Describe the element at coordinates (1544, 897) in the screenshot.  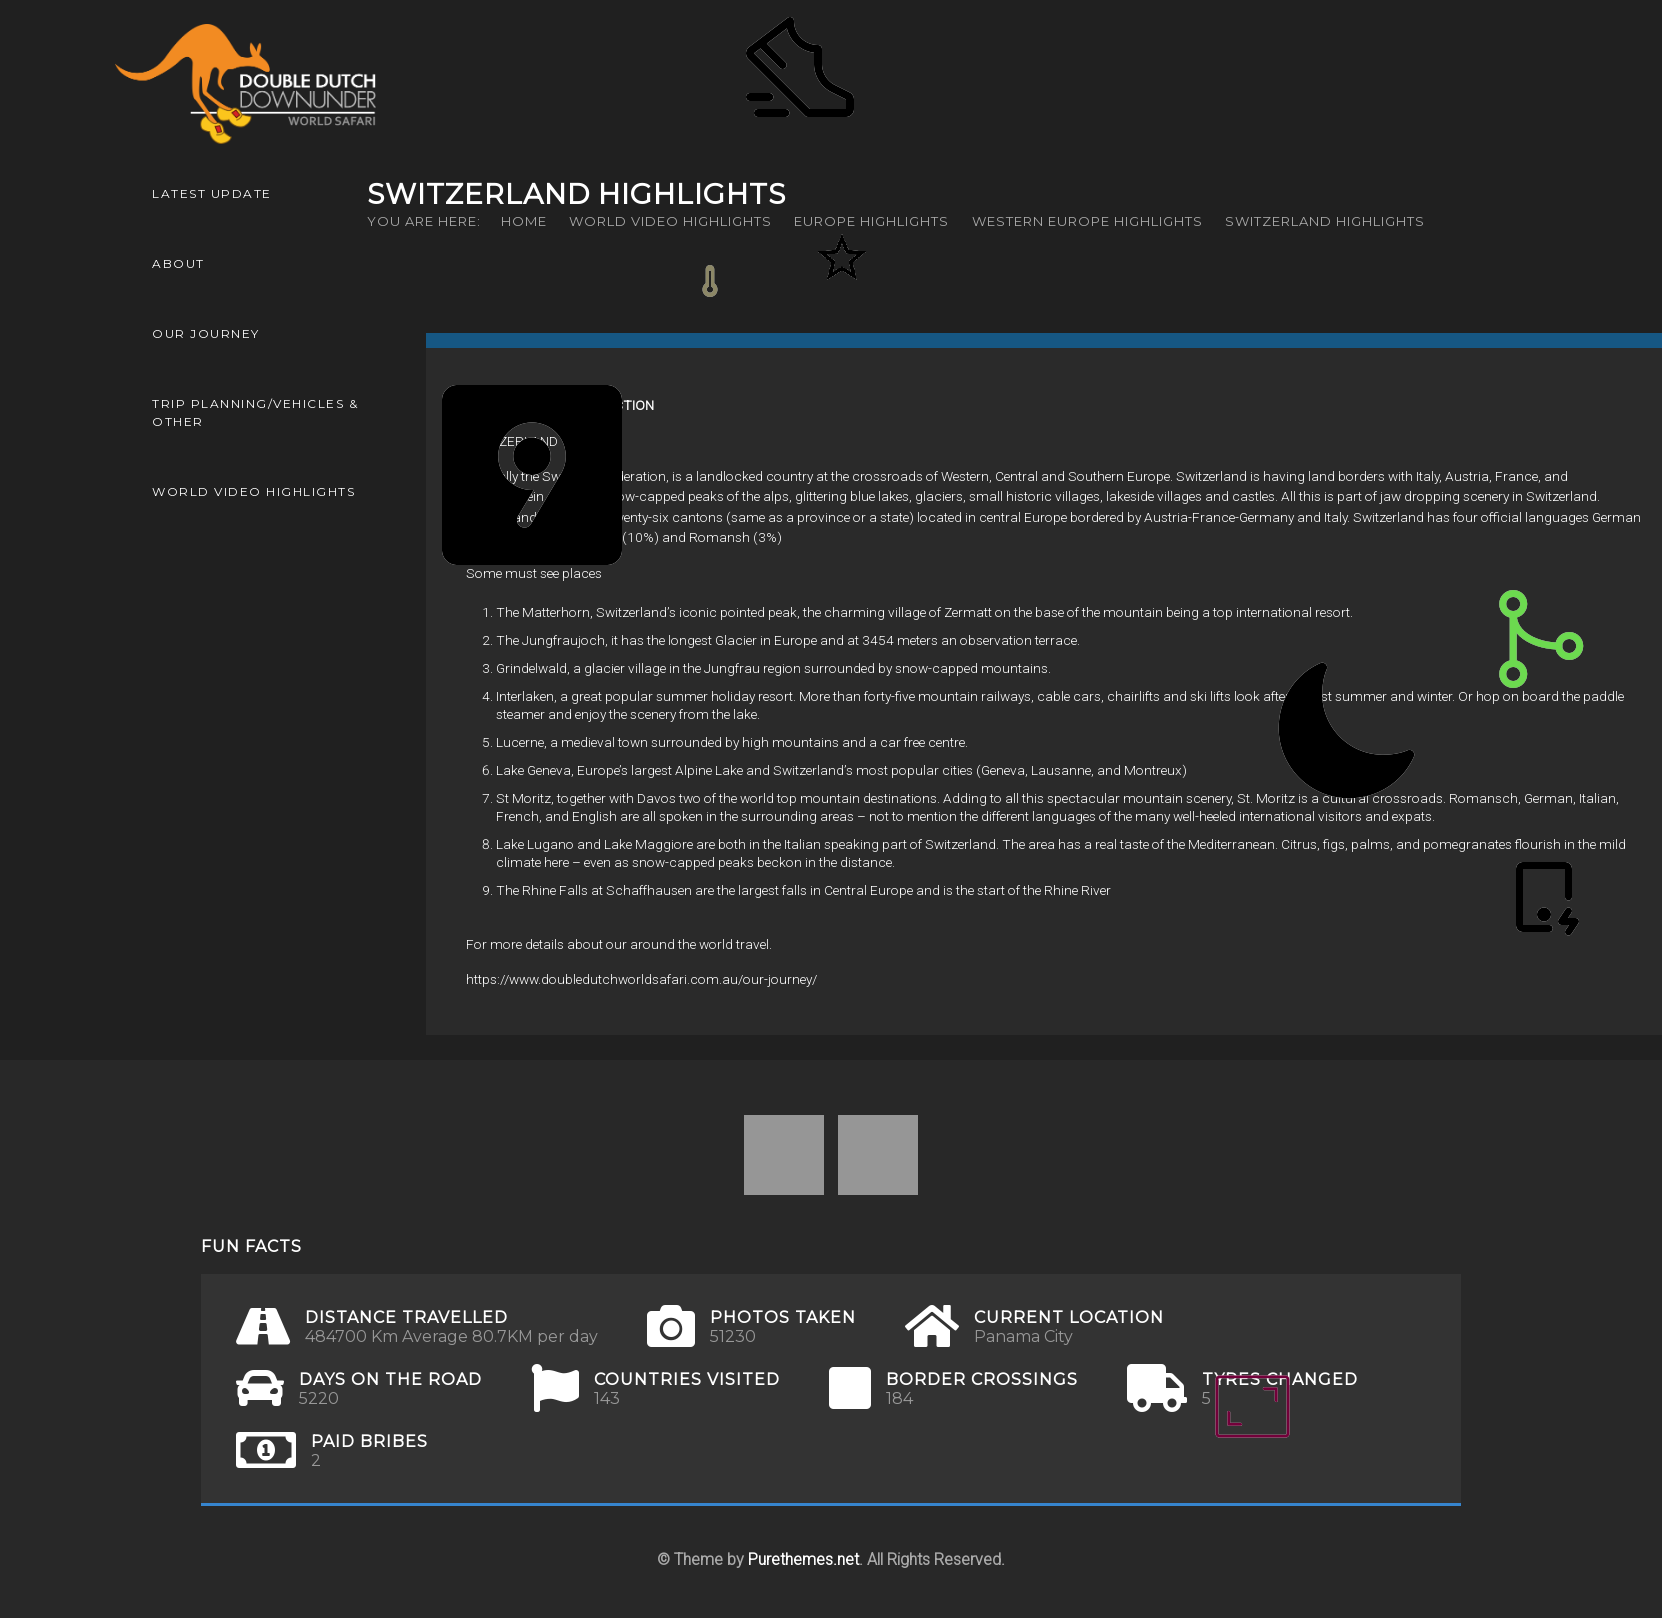
I see `tablet charging status` at that location.